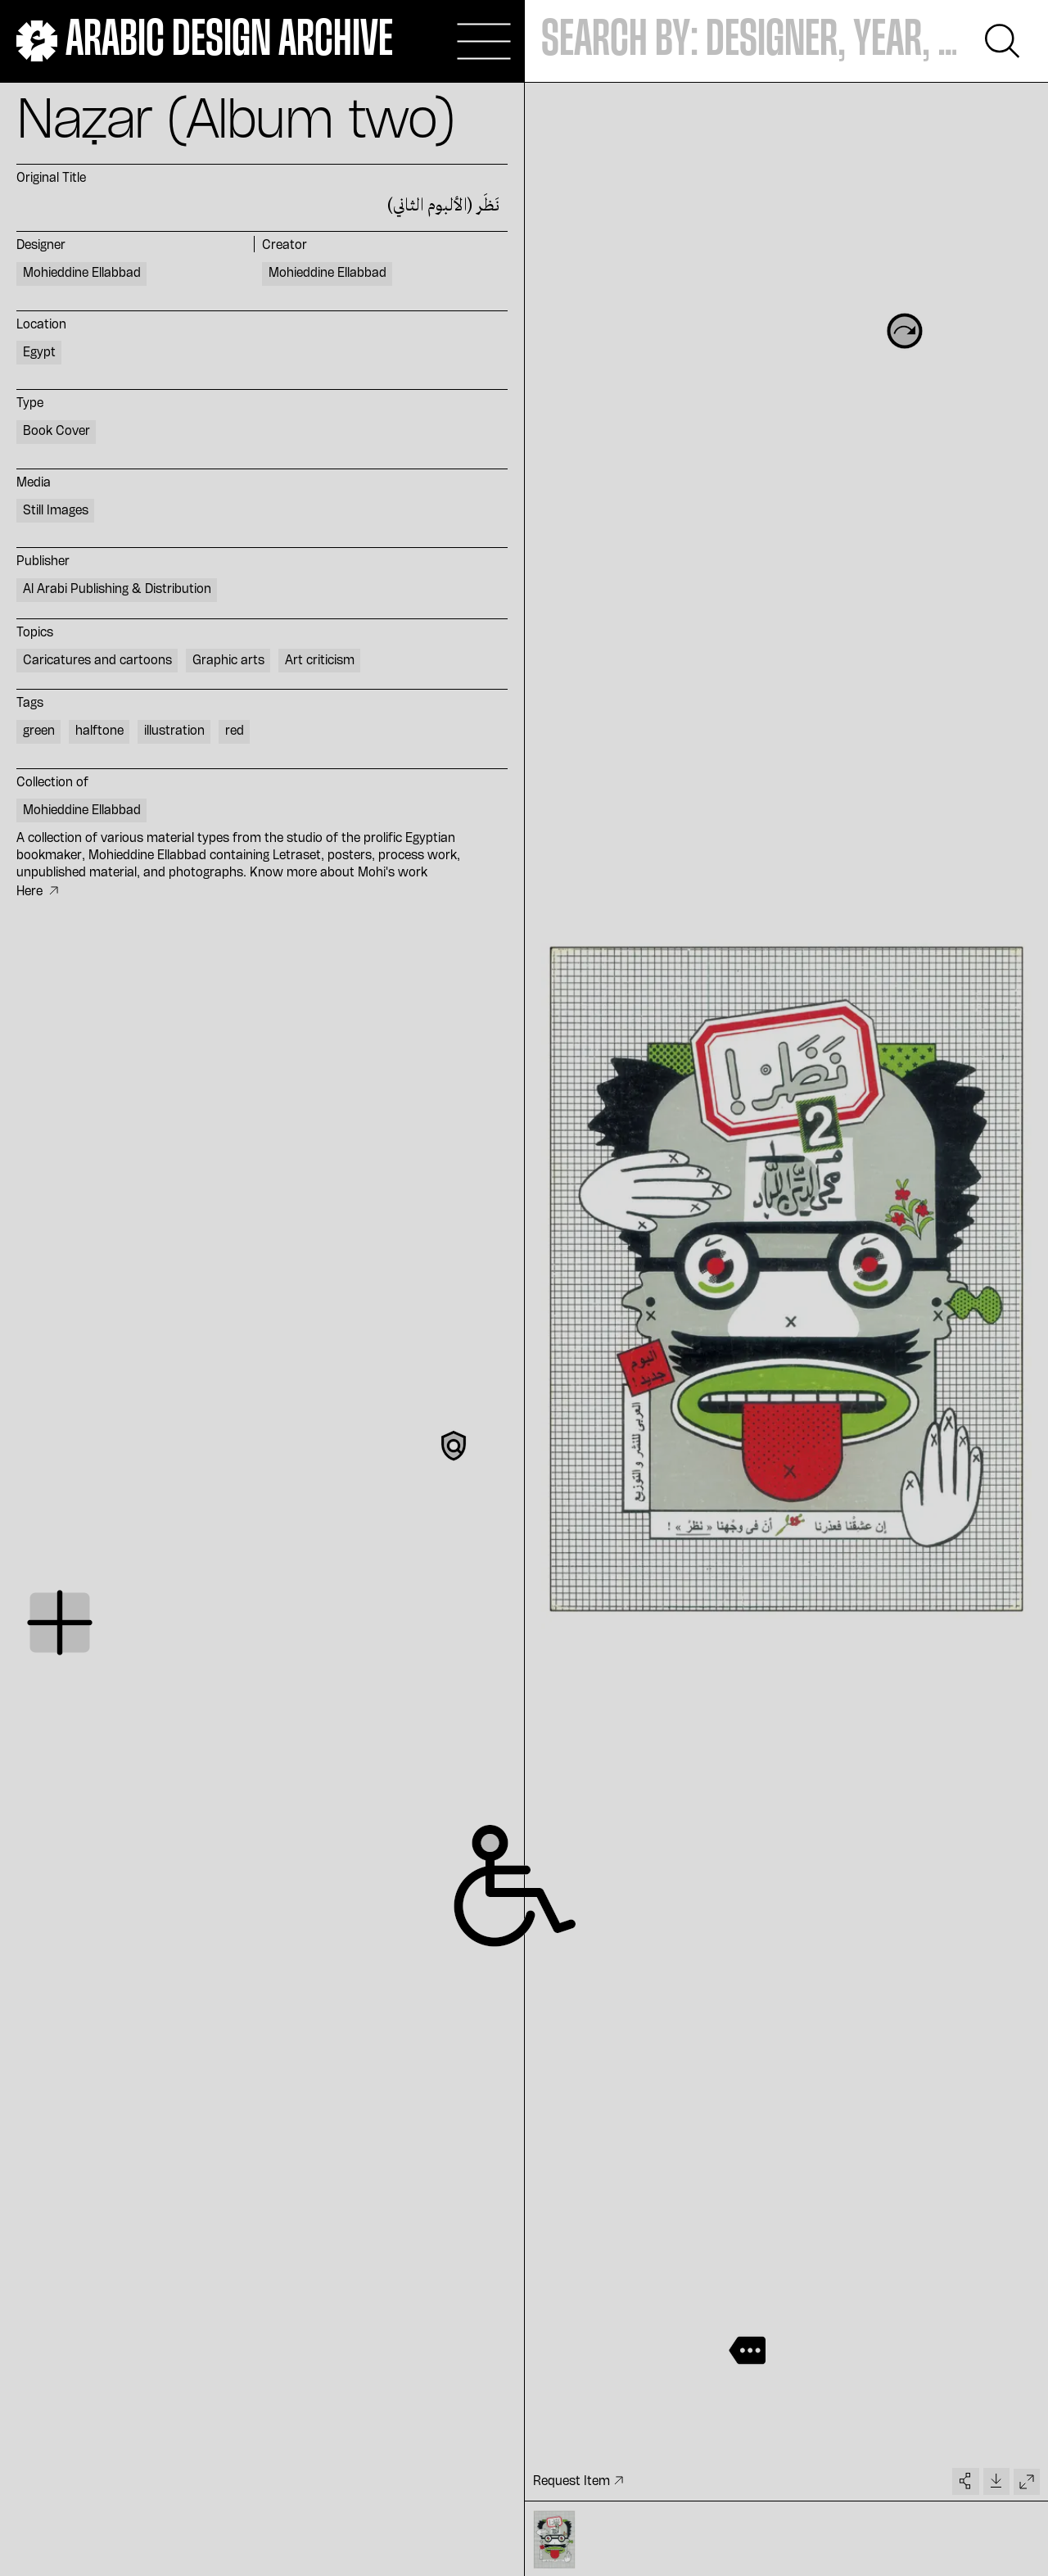  Describe the element at coordinates (504, 1888) in the screenshot. I see `indicates wheelchair accessibility available` at that location.